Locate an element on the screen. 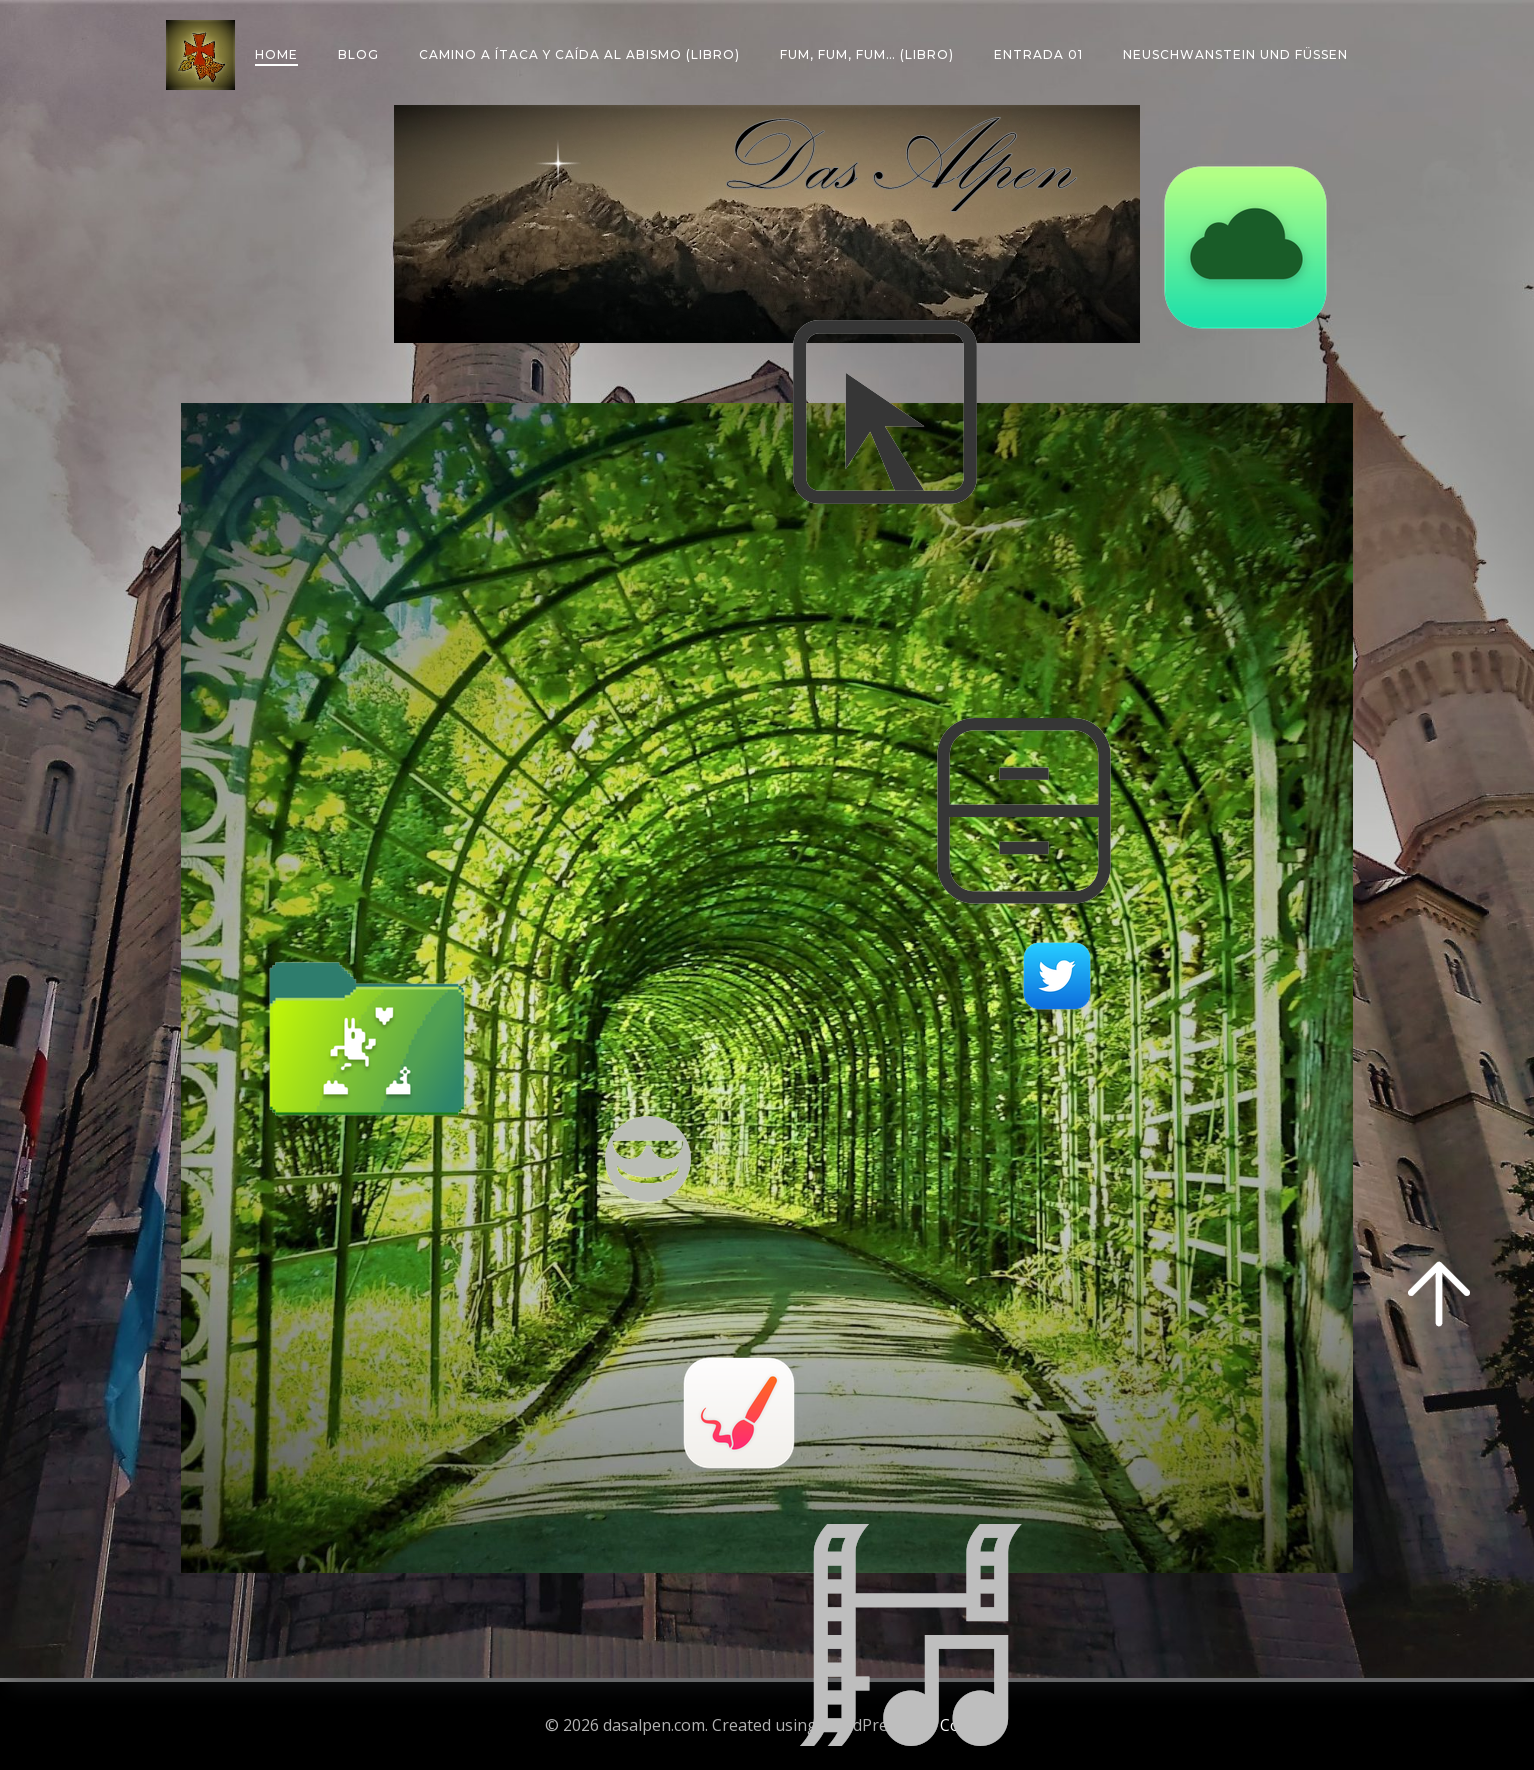  open your gamejolt games folder is located at coordinates (367, 1044).